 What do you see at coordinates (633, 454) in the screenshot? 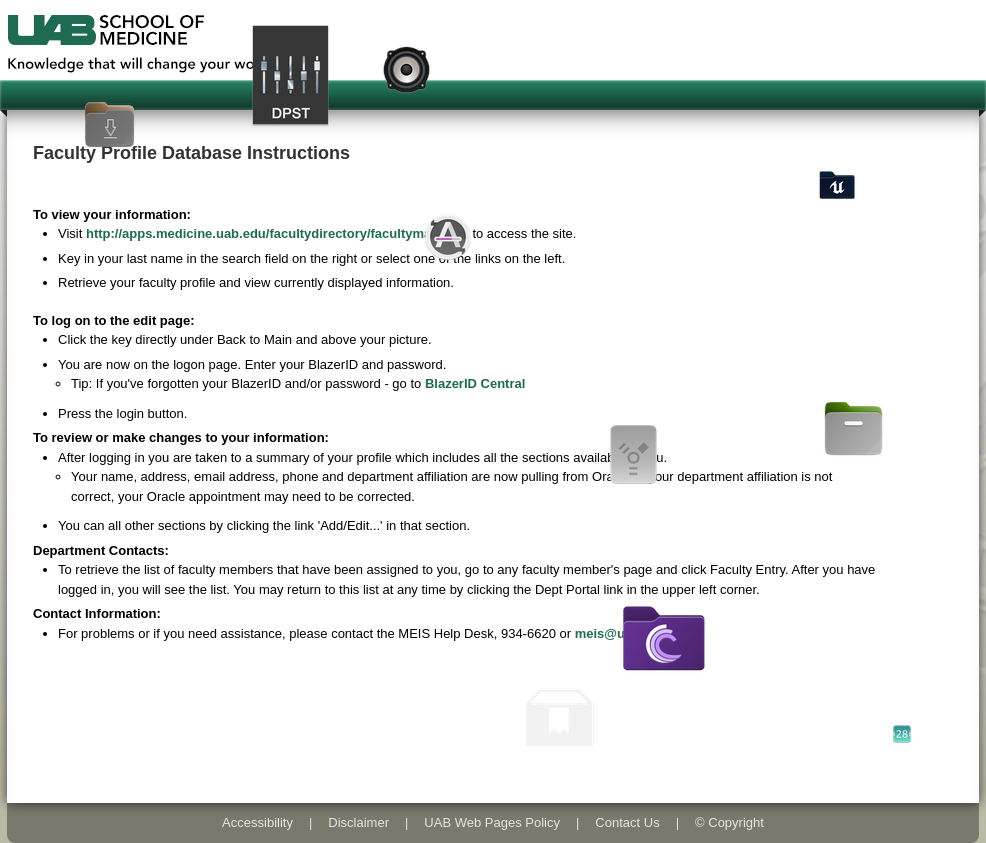
I see `access firewire-connected external hard drive` at bounding box center [633, 454].